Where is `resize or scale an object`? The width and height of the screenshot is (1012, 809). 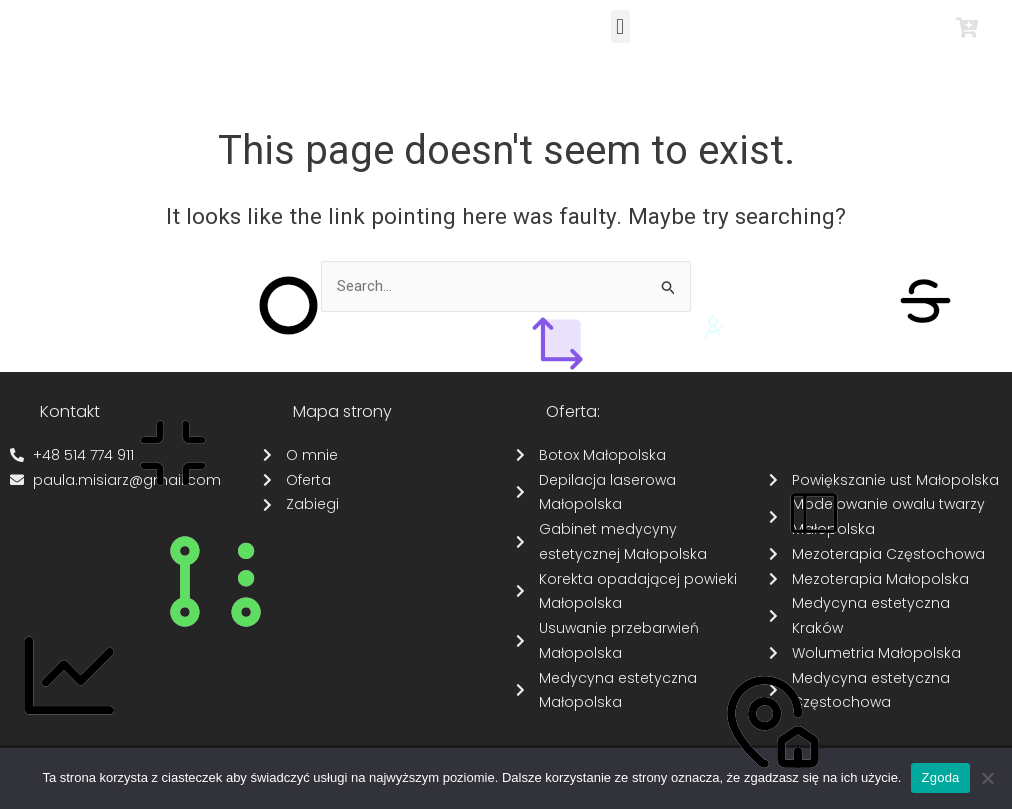 resize or scale an object is located at coordinates (555, 342).